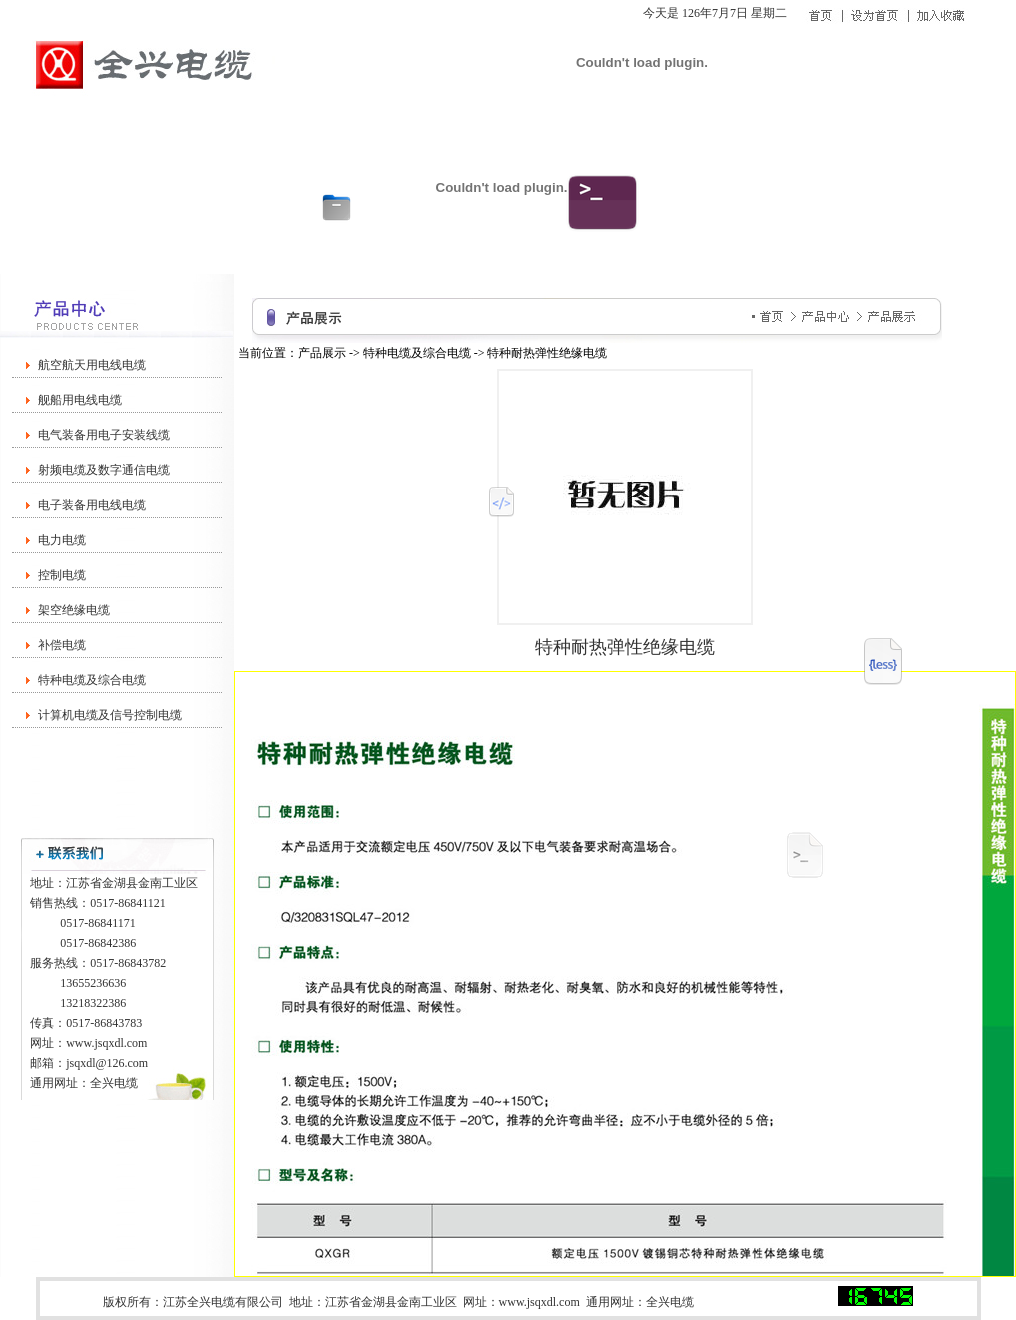 The height and width of the screenshot is (1320, 1016). What do you see at coordinates (602, 202) in the screenshot?
I see `open terminal application` at bounding box center [602, 202].